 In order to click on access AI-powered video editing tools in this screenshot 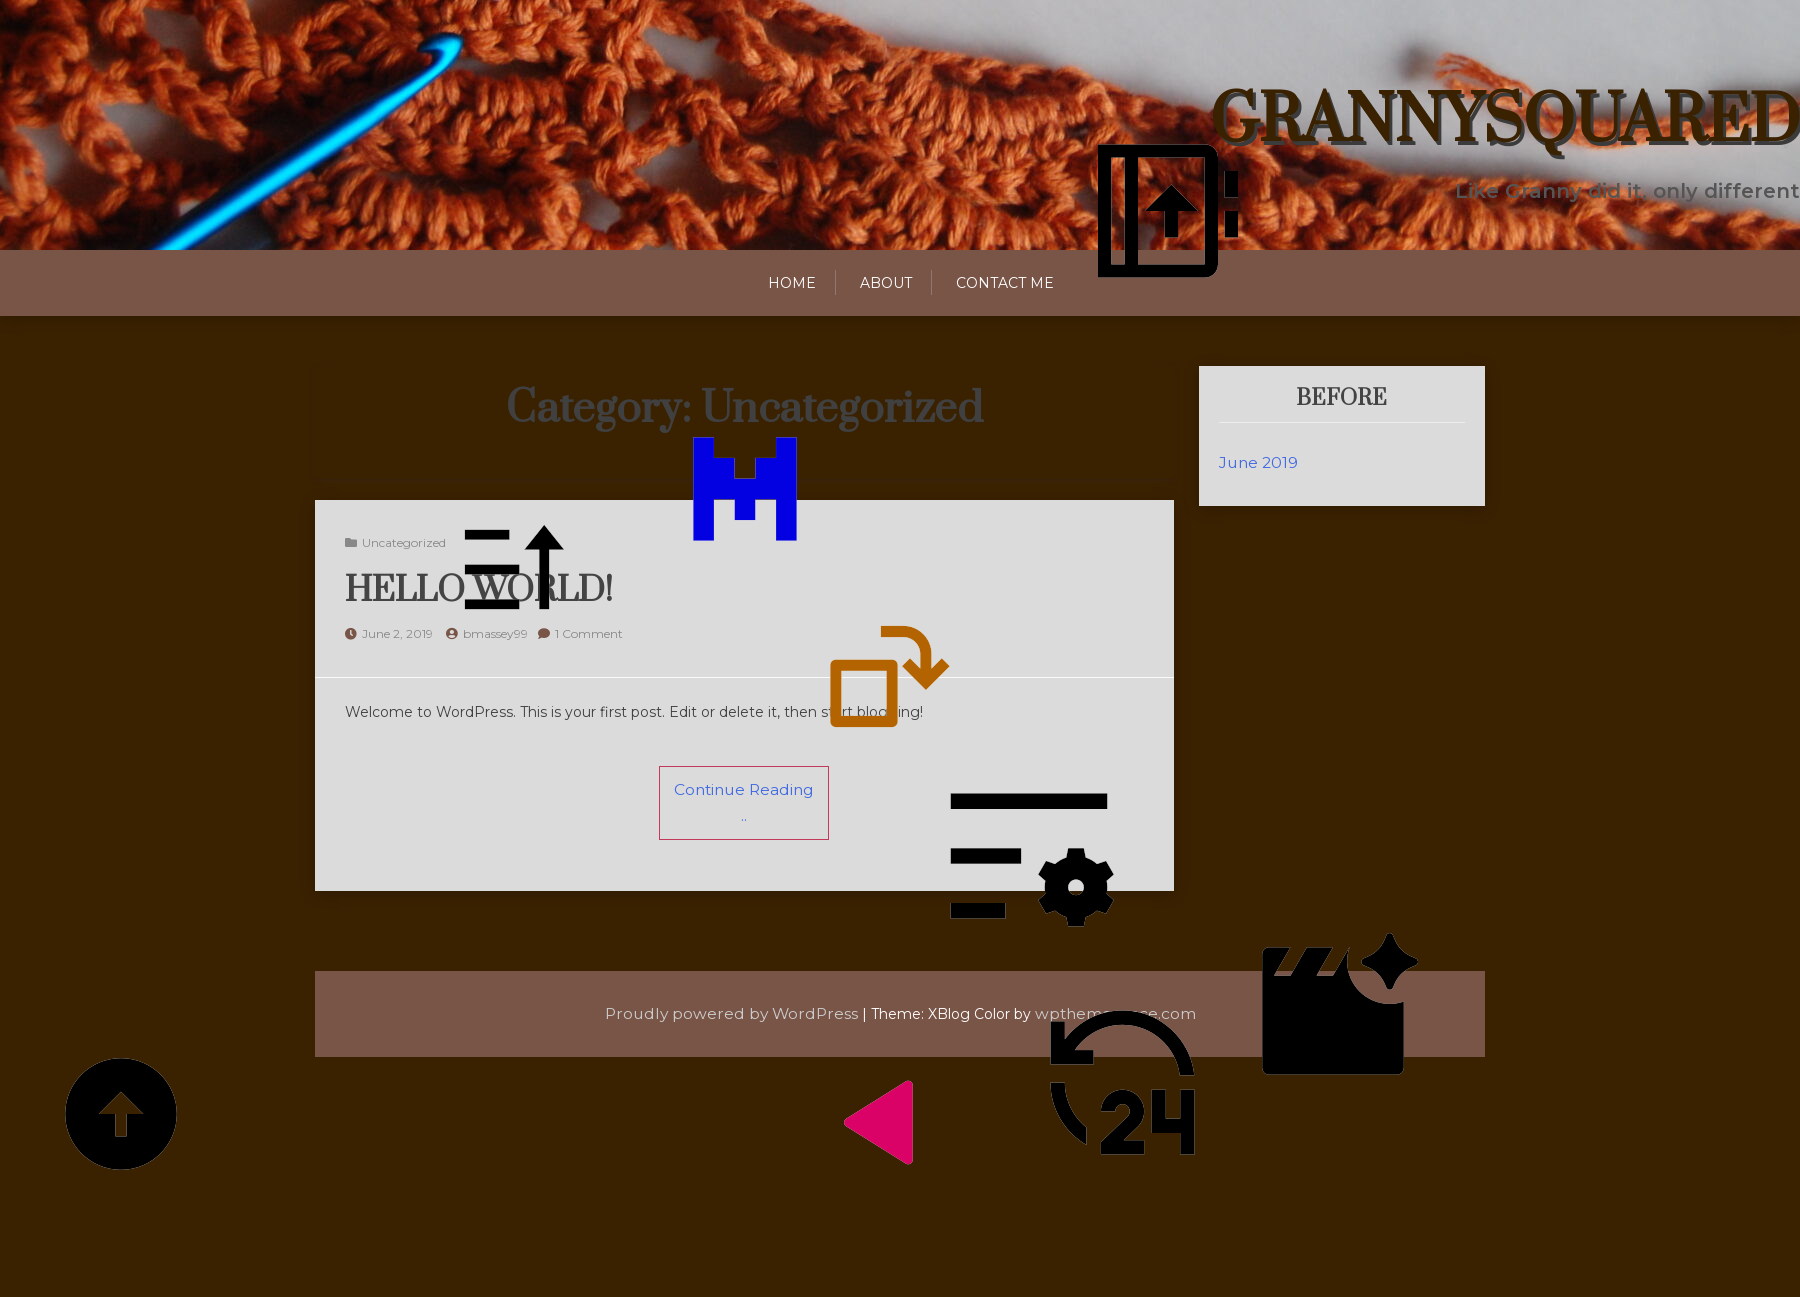, I will do `click(1333, 1011)`.